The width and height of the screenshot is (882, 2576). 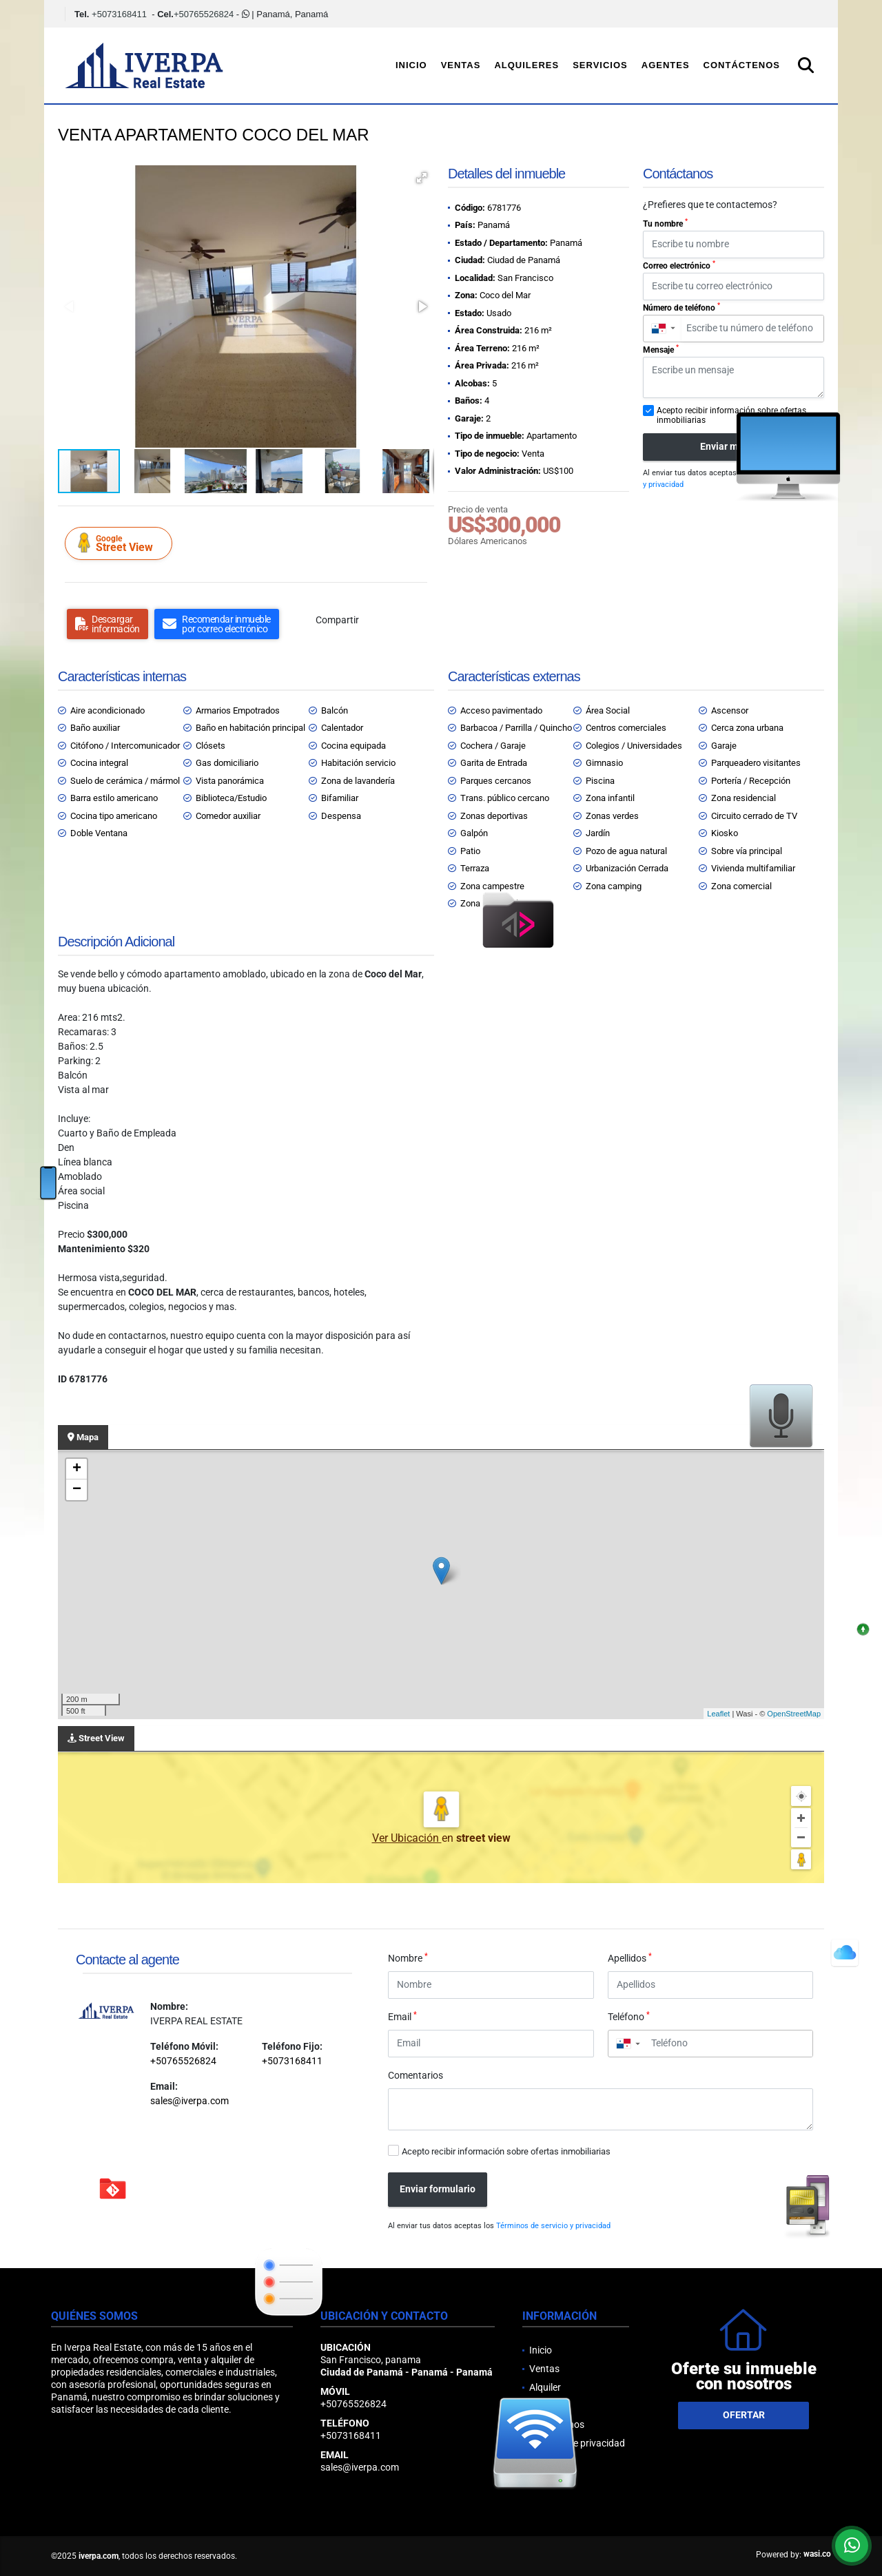 What do you see at coordinates (48, 1183) in the screenshot?
I see `iPhone 11 or 12 device icon` at bounding box center [48, 1183].